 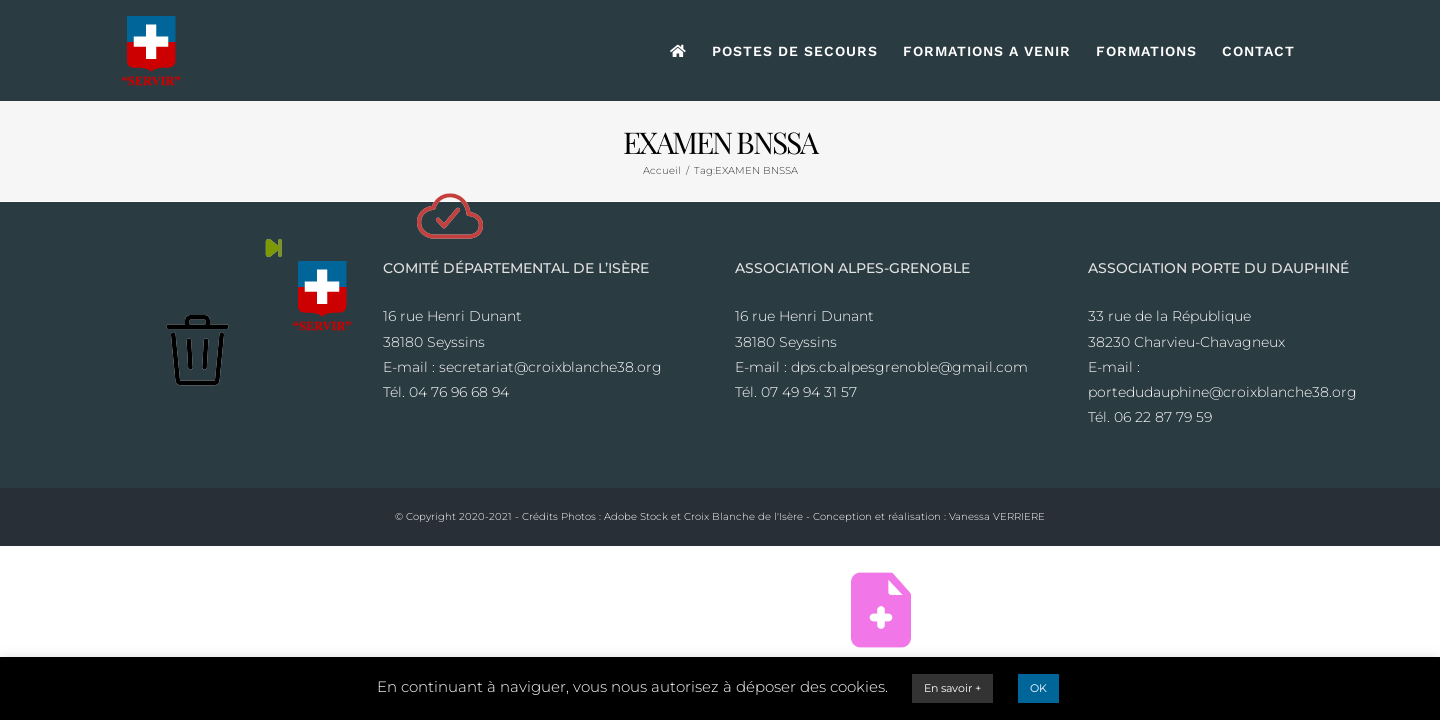 What do you see at coordinates (450, 216) in the screenshot?
I see `file successfully uploaded to cloud` at bounding box center [450, 216].